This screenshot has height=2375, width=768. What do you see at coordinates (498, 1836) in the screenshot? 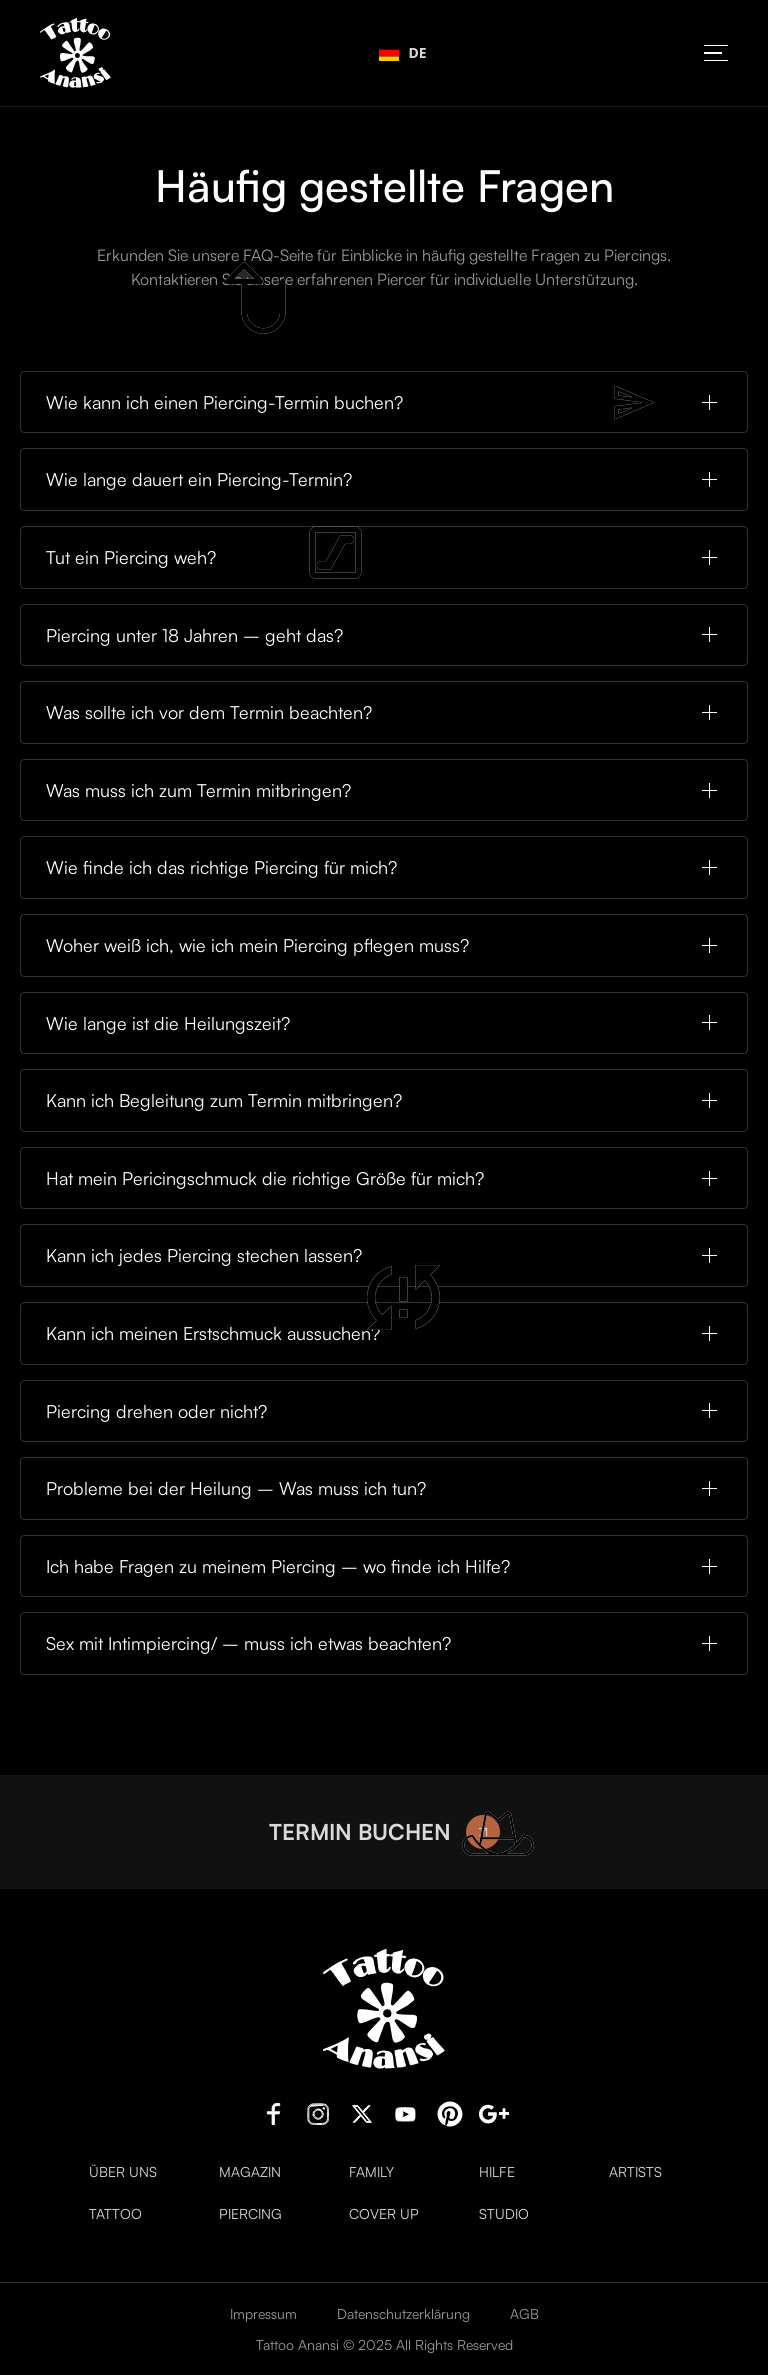
I see `select cowboy hat avatar or profile accessory` at bounding box center [498, 1836].